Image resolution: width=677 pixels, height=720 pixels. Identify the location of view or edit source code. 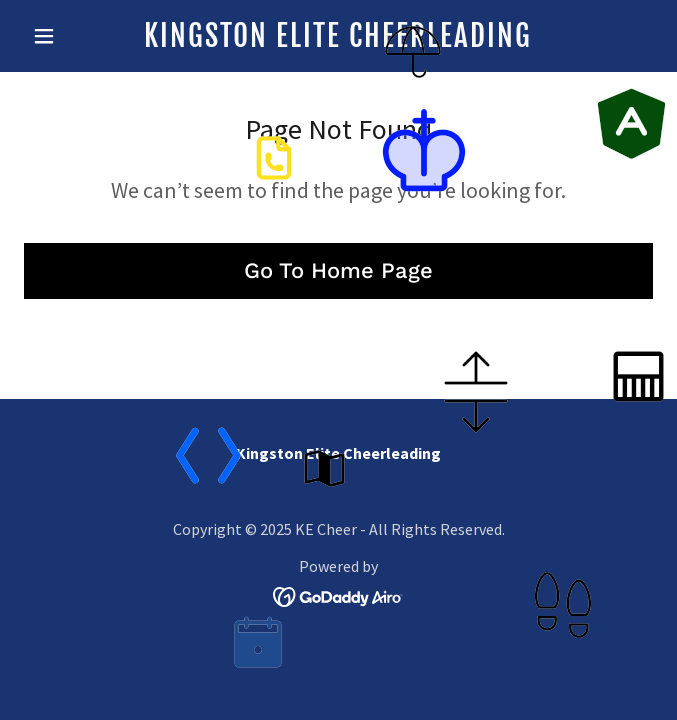
(208, 455).